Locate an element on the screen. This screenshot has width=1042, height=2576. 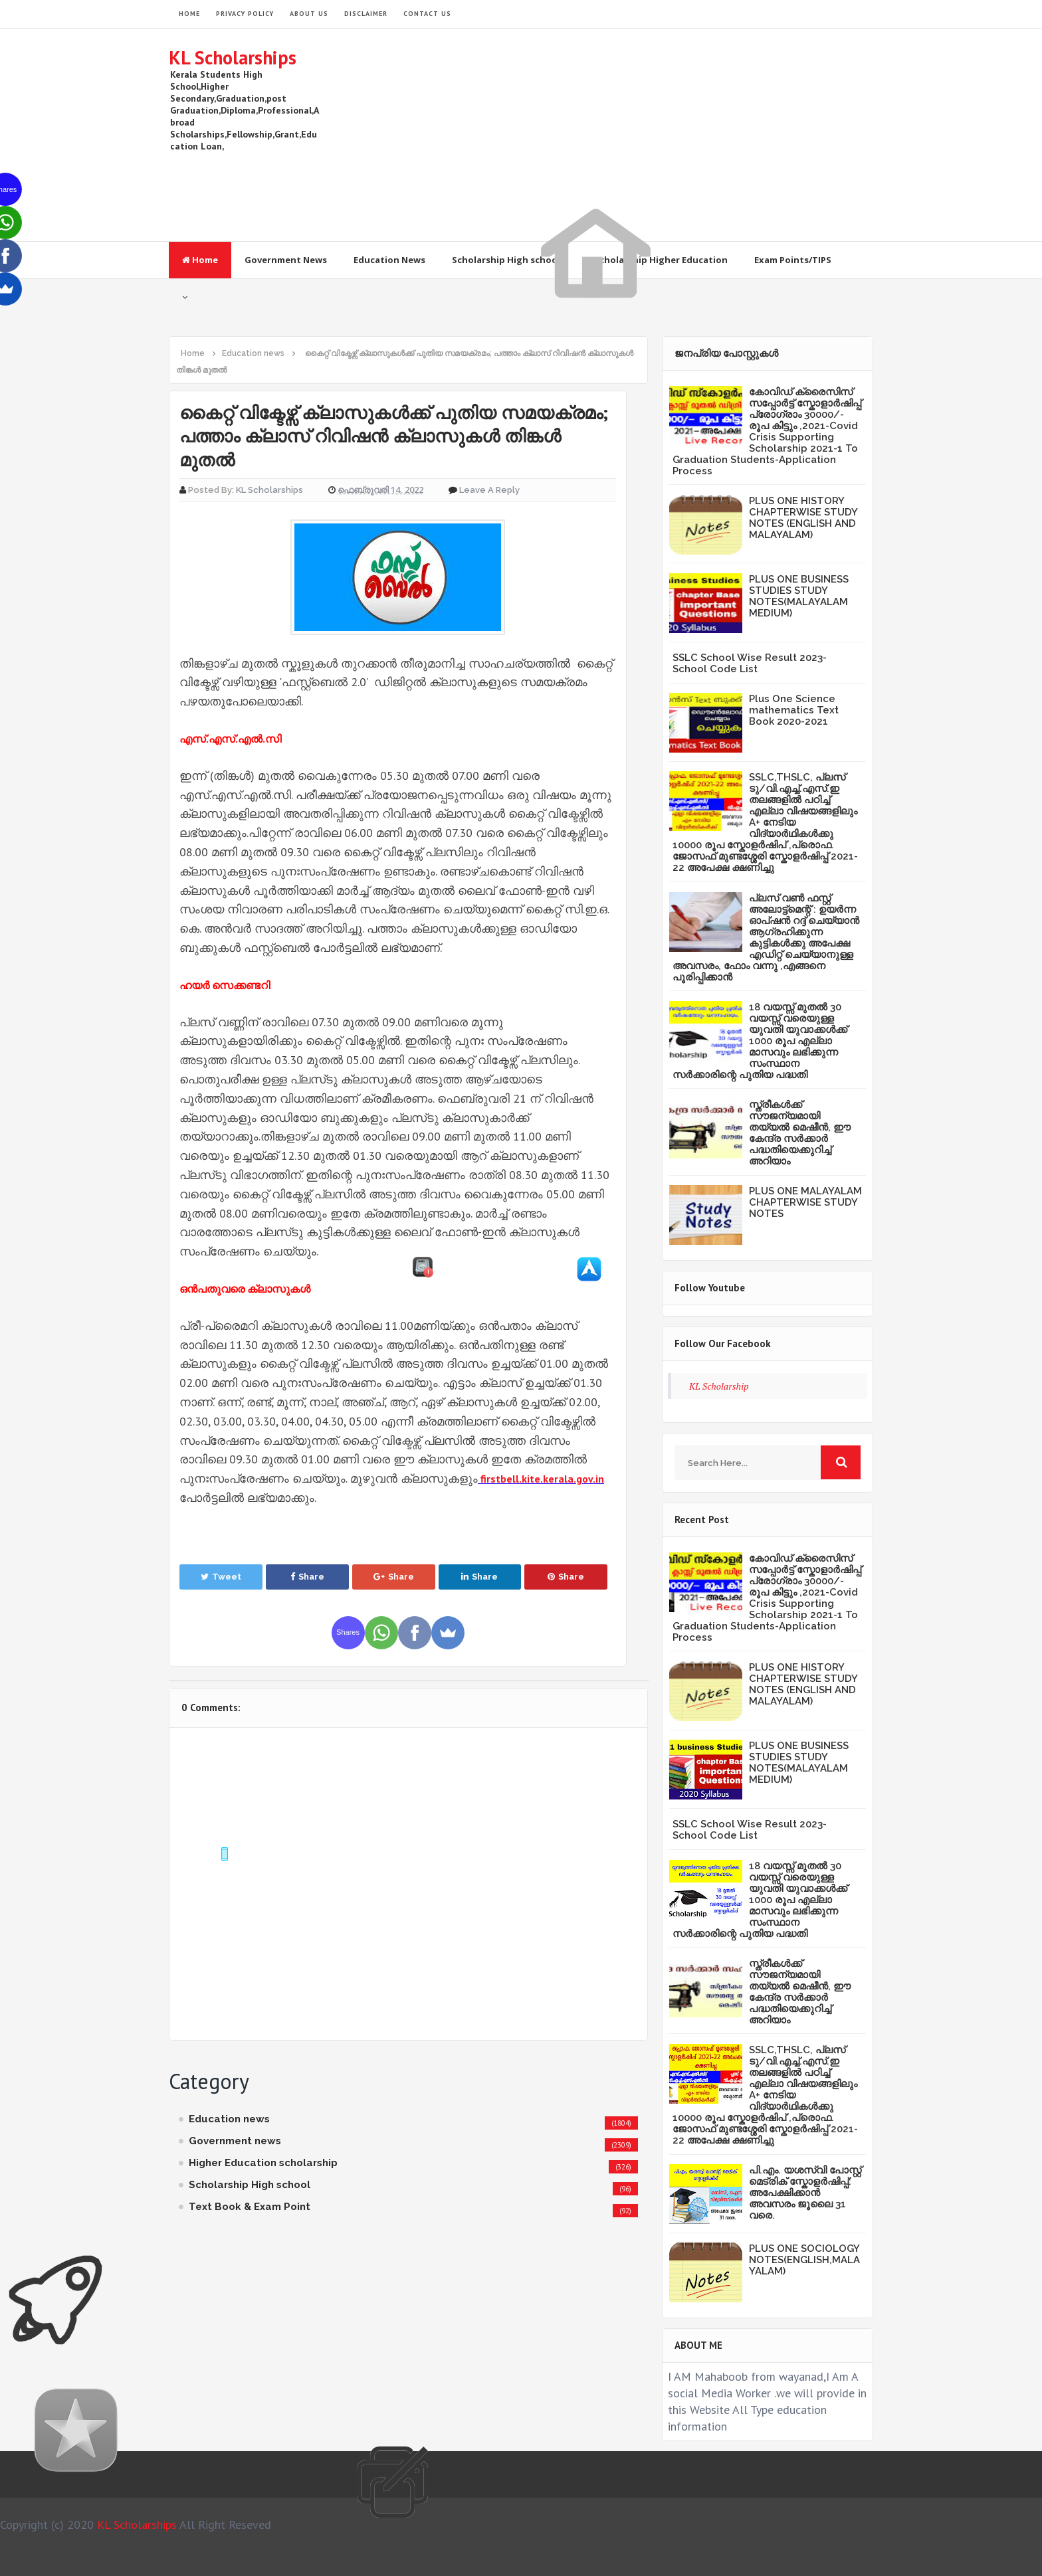
navigate to home screen or directory is located at coordinates (595, 256).